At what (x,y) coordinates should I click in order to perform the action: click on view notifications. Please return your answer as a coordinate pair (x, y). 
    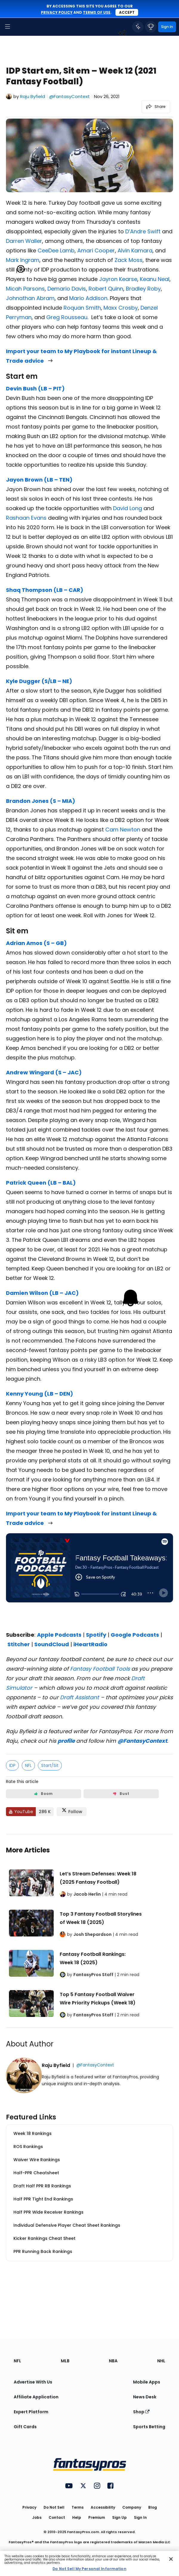
    Looking at the image, I should click on (130, 1298).